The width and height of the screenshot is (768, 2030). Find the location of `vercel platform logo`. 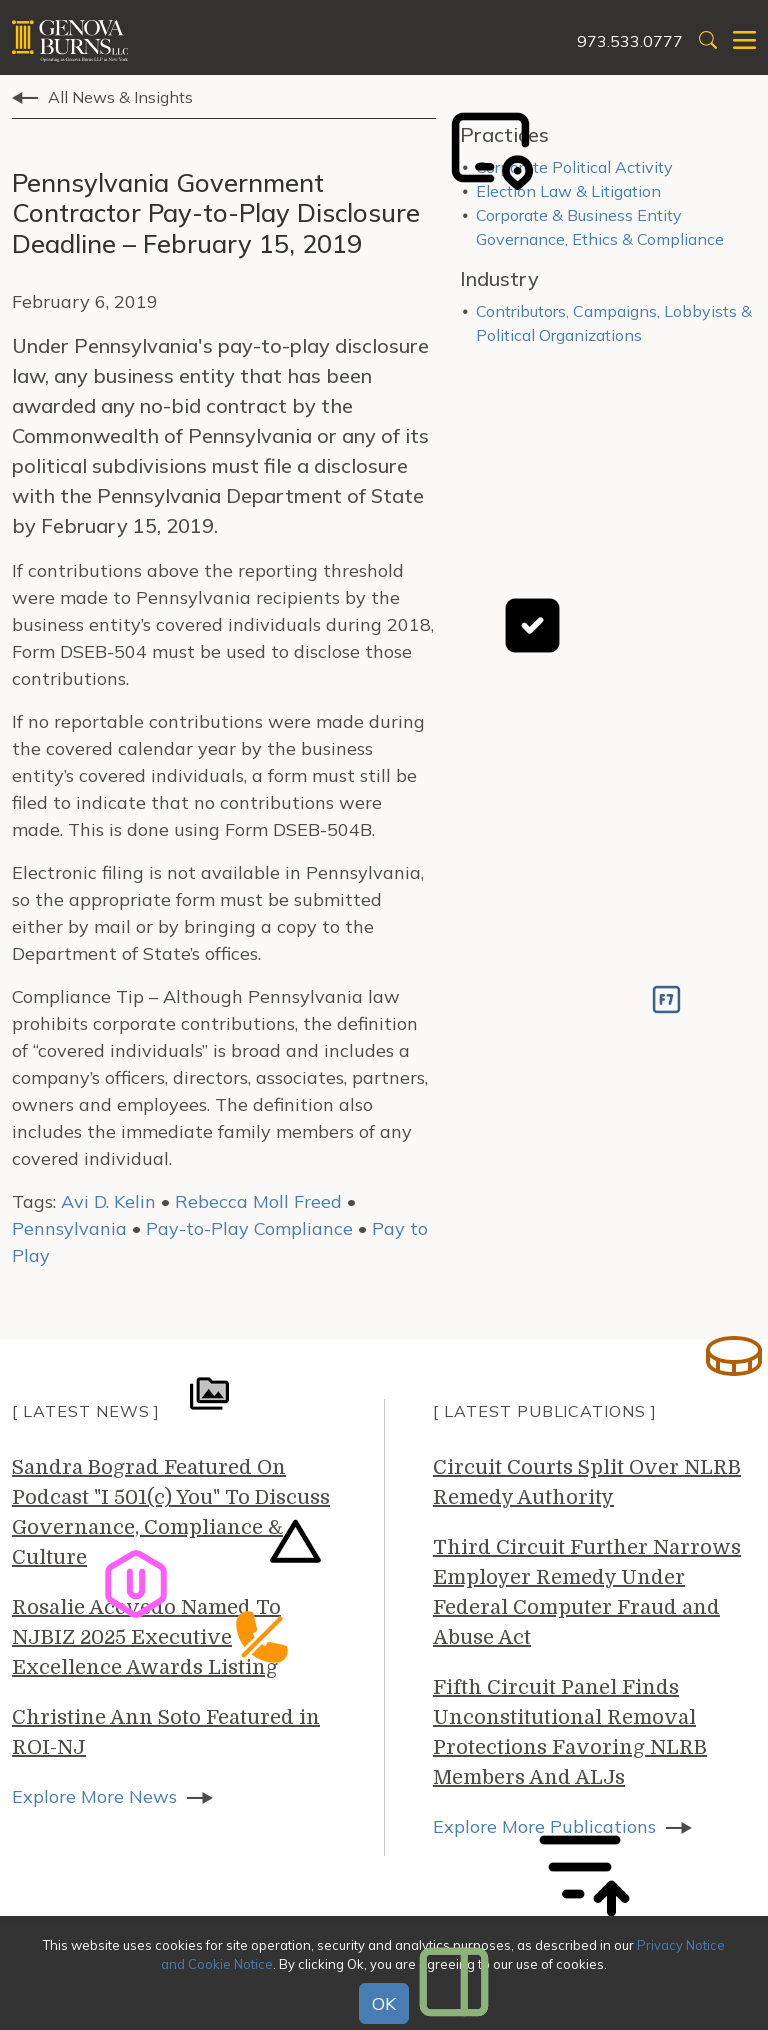

vercel platform logo is located at coordinates (295, 1542).